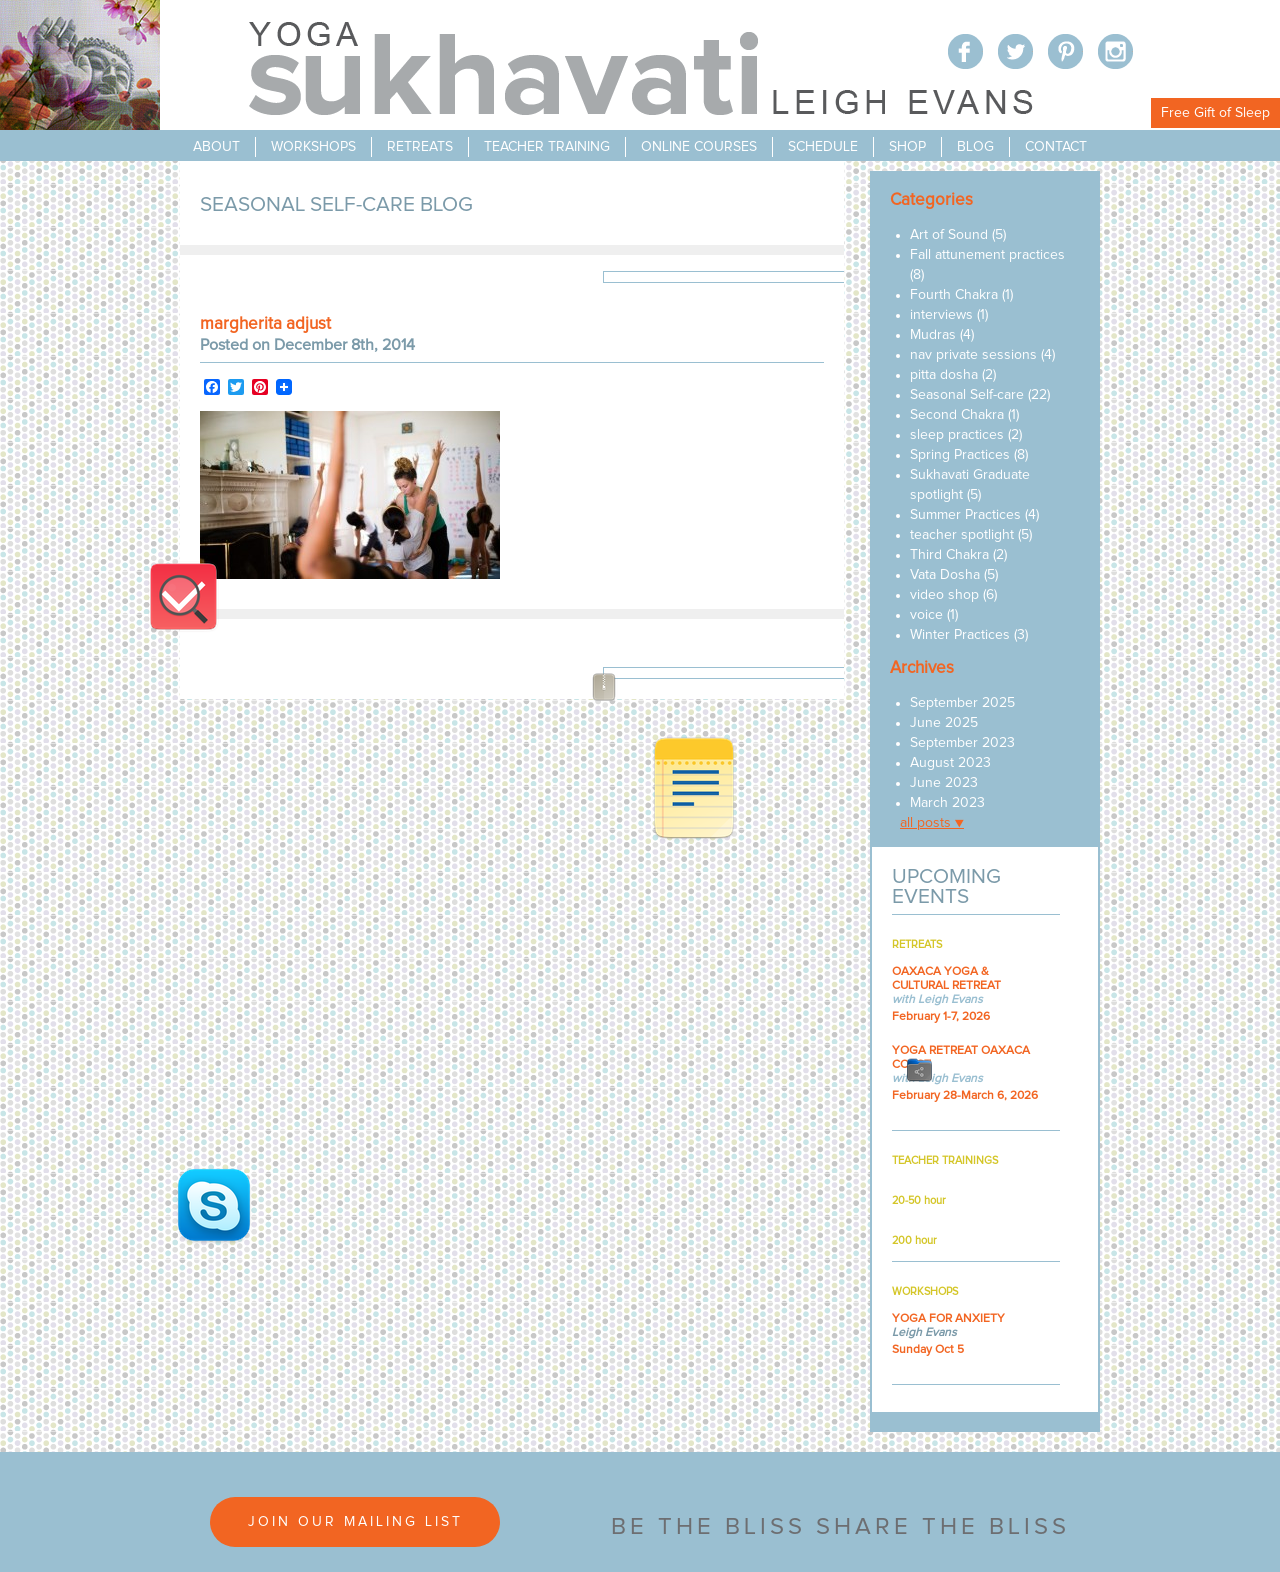  Describe the element at coordinates (919, 1069) in the screenshot. I see `open your public shared folder` at that location.